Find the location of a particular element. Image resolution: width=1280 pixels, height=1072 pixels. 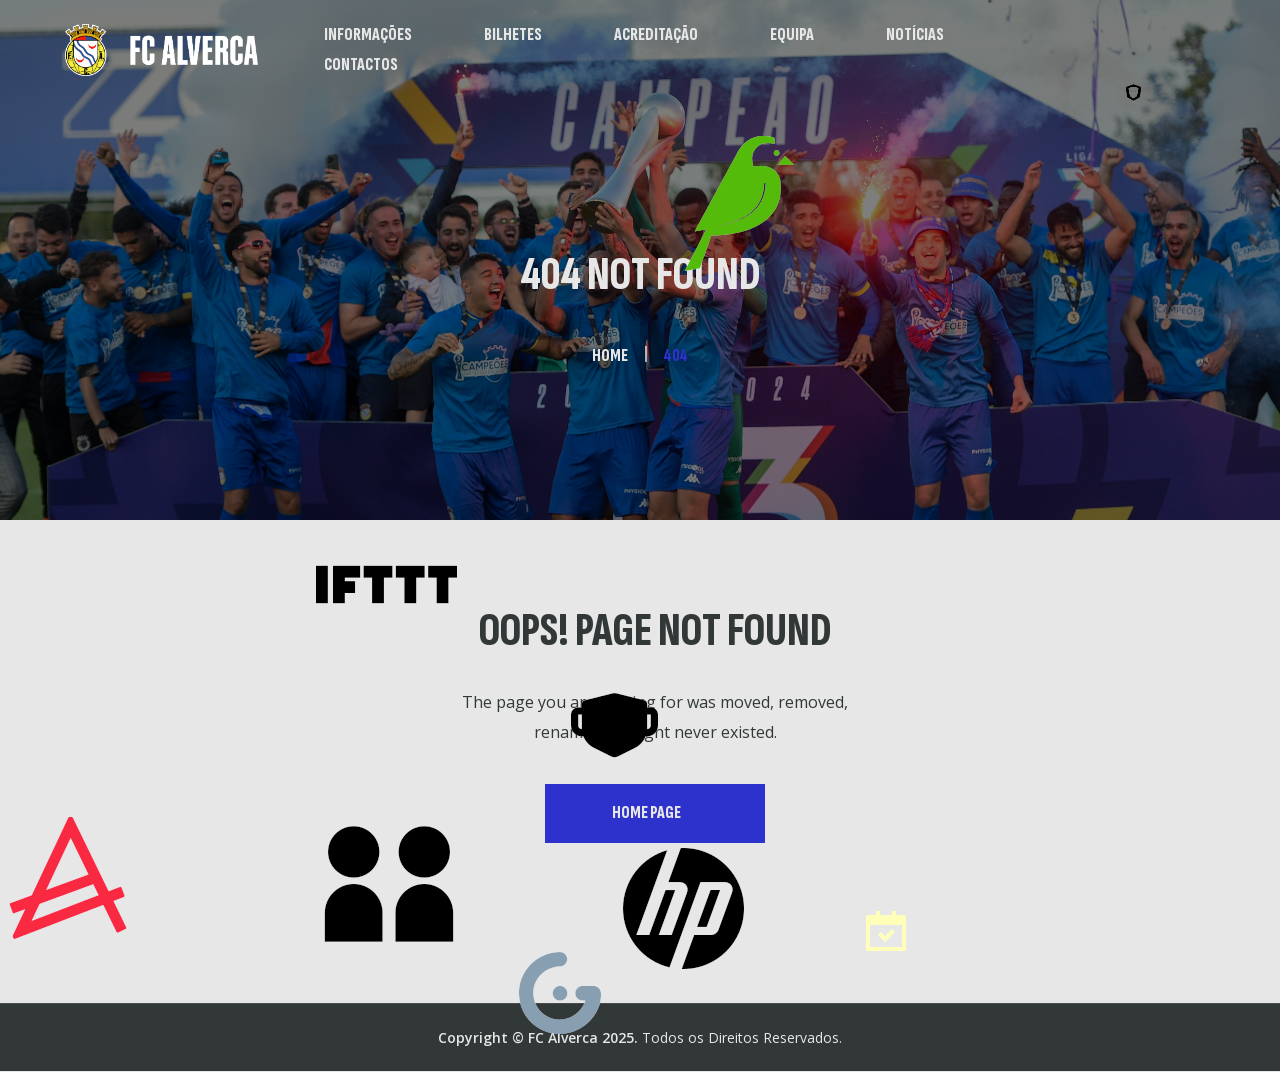

open IFTTT automation app is located at coordinates (386, 584).